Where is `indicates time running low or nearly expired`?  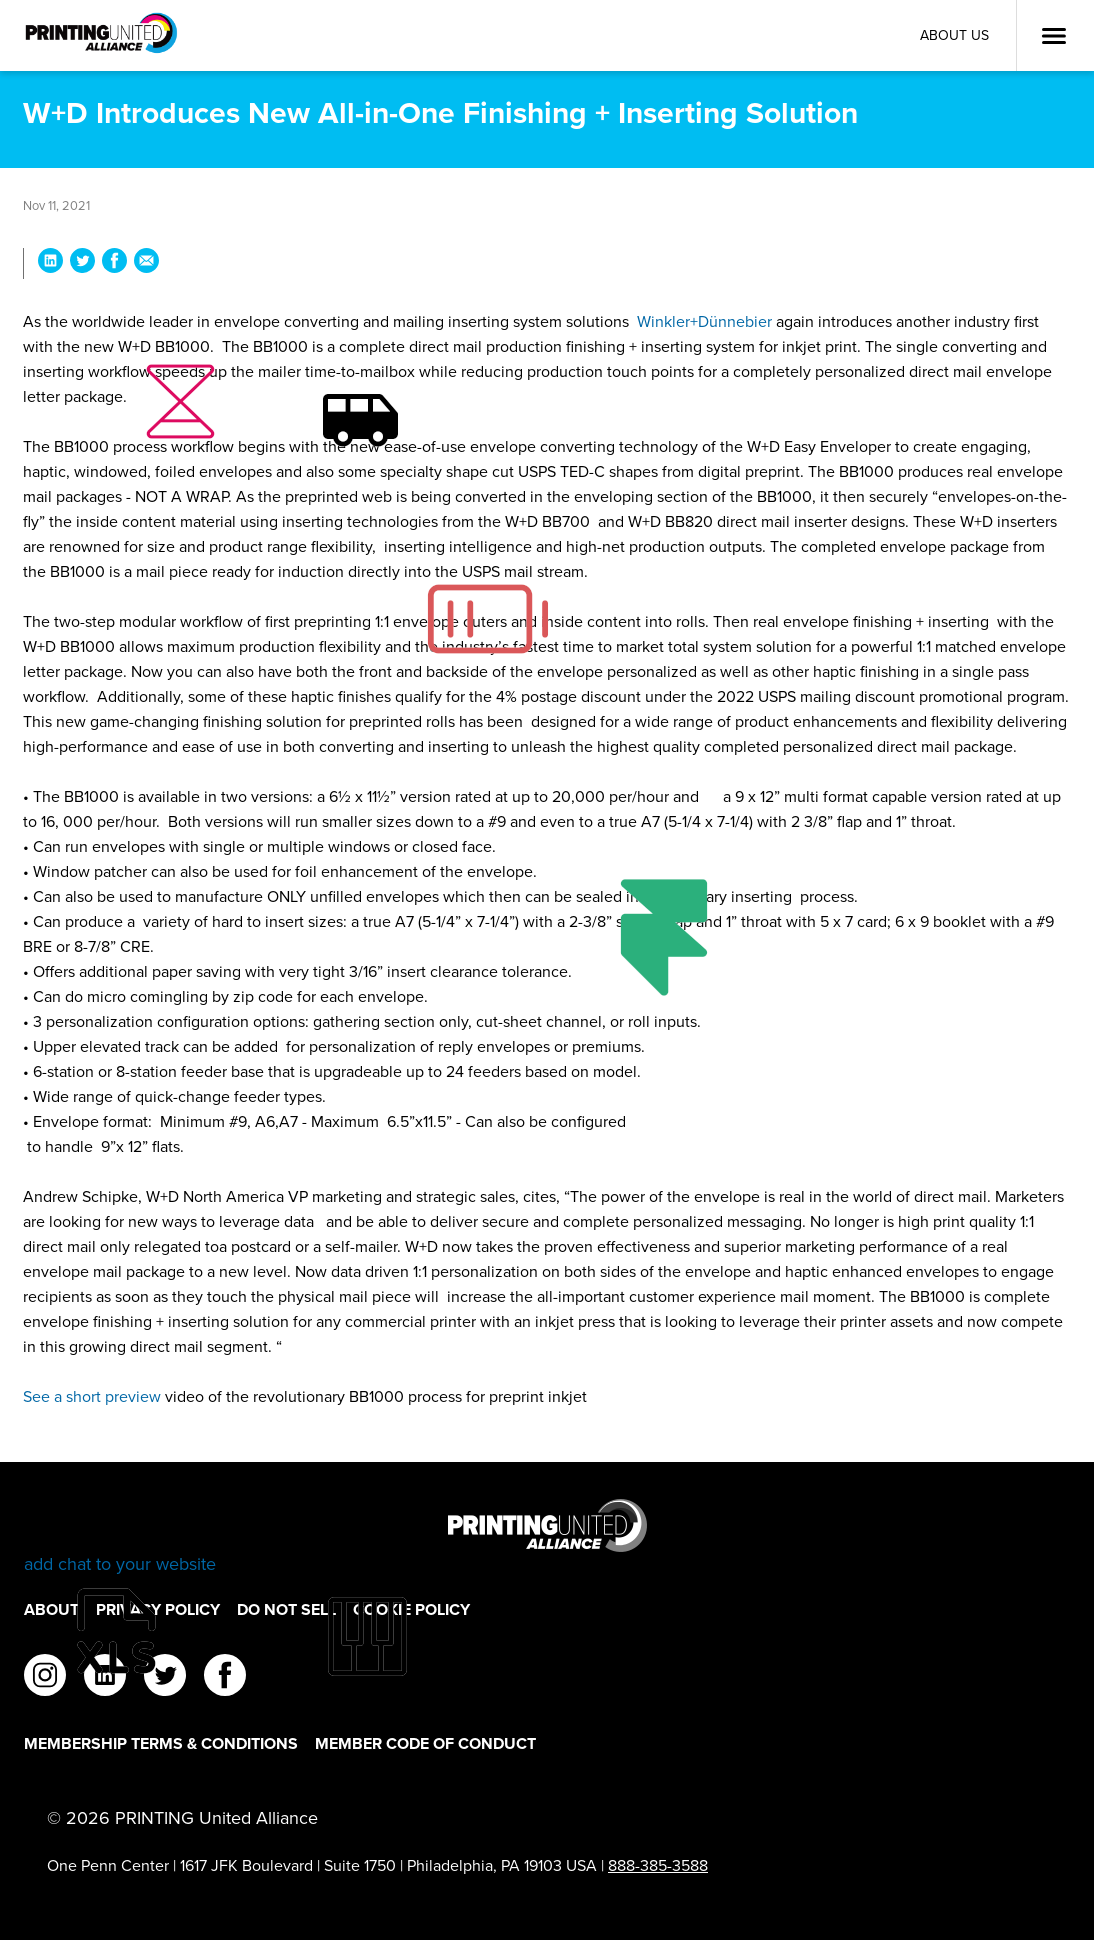
indicates time running low or nearly expired is located at coordinates (180, 401).